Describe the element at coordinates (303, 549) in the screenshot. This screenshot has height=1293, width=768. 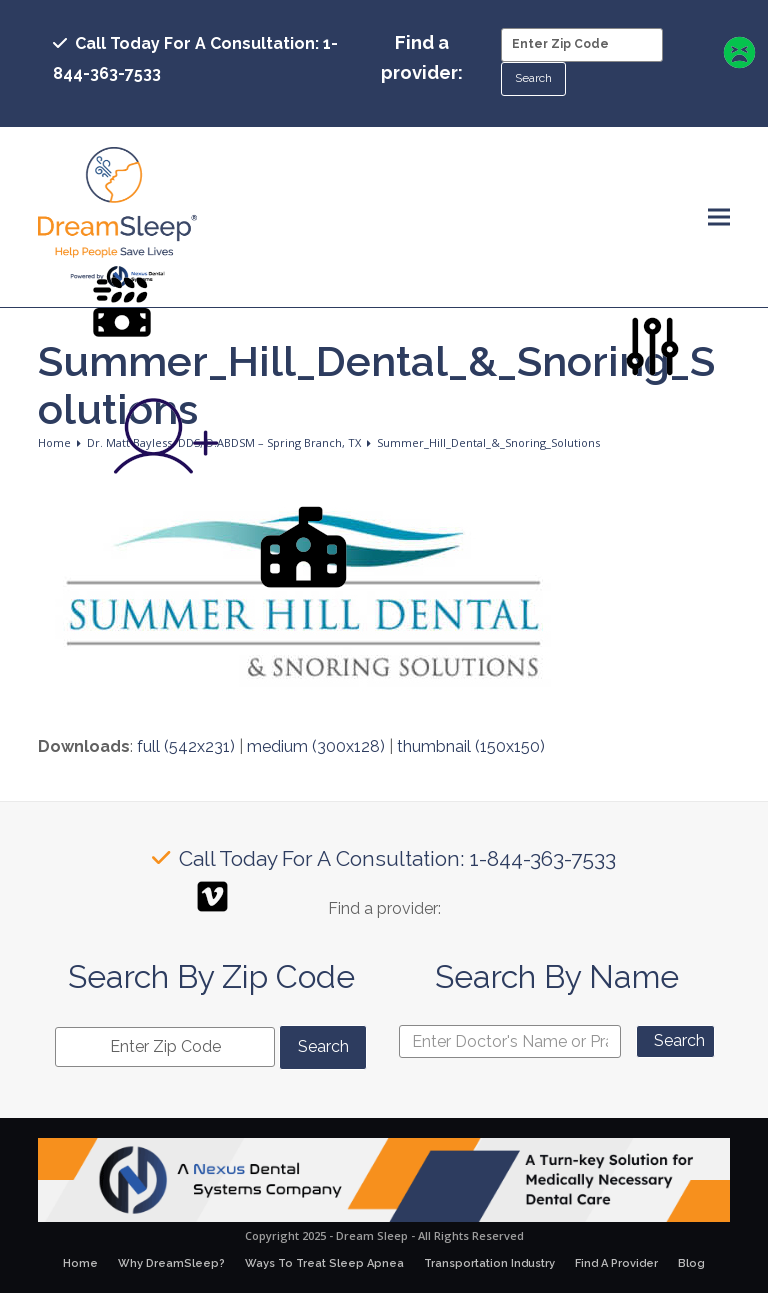
I see `navigate to school or educational institution` at that location.